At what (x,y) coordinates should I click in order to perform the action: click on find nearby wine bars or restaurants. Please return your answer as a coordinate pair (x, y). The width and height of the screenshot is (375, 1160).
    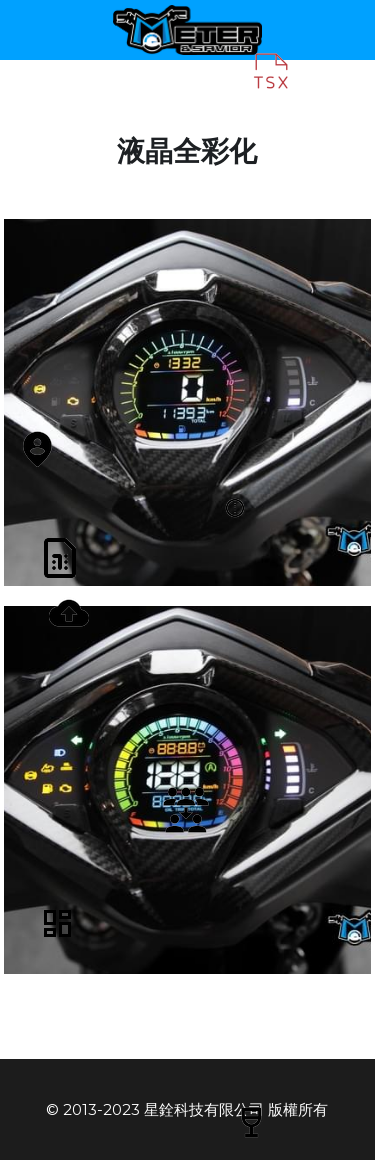
    Looking at the image, I should click on (251, 1122).